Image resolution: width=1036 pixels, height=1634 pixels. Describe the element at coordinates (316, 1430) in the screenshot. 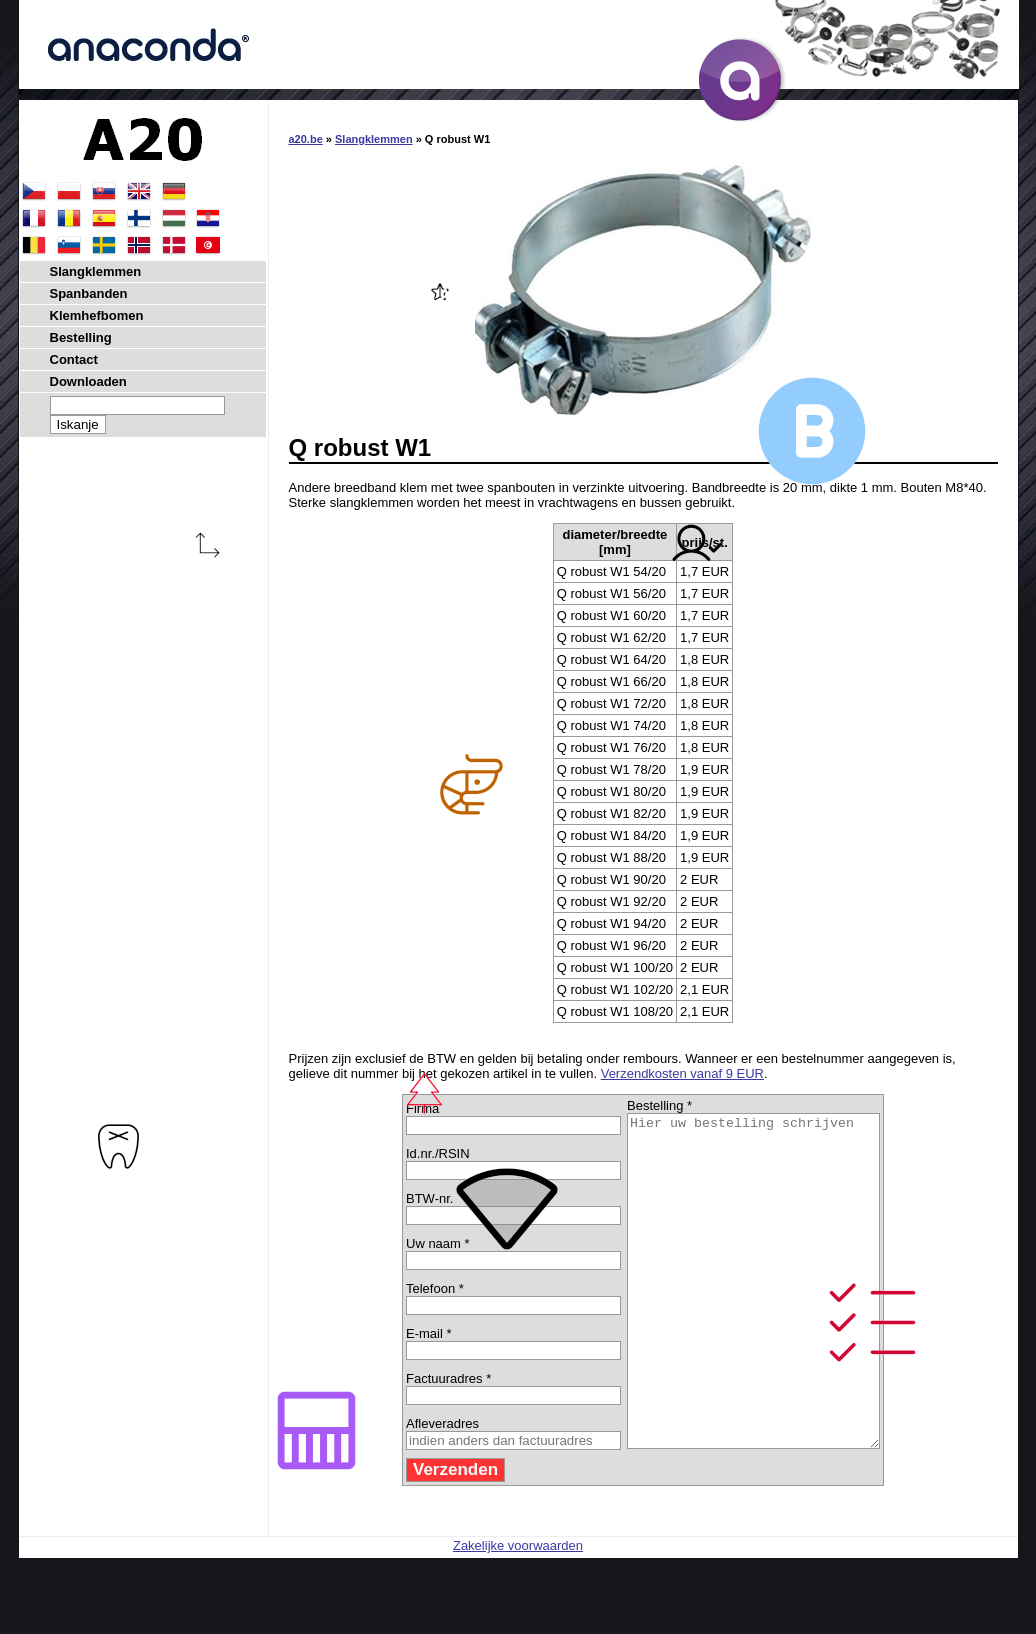

I see `toggle bottom panel visibility` at that location.